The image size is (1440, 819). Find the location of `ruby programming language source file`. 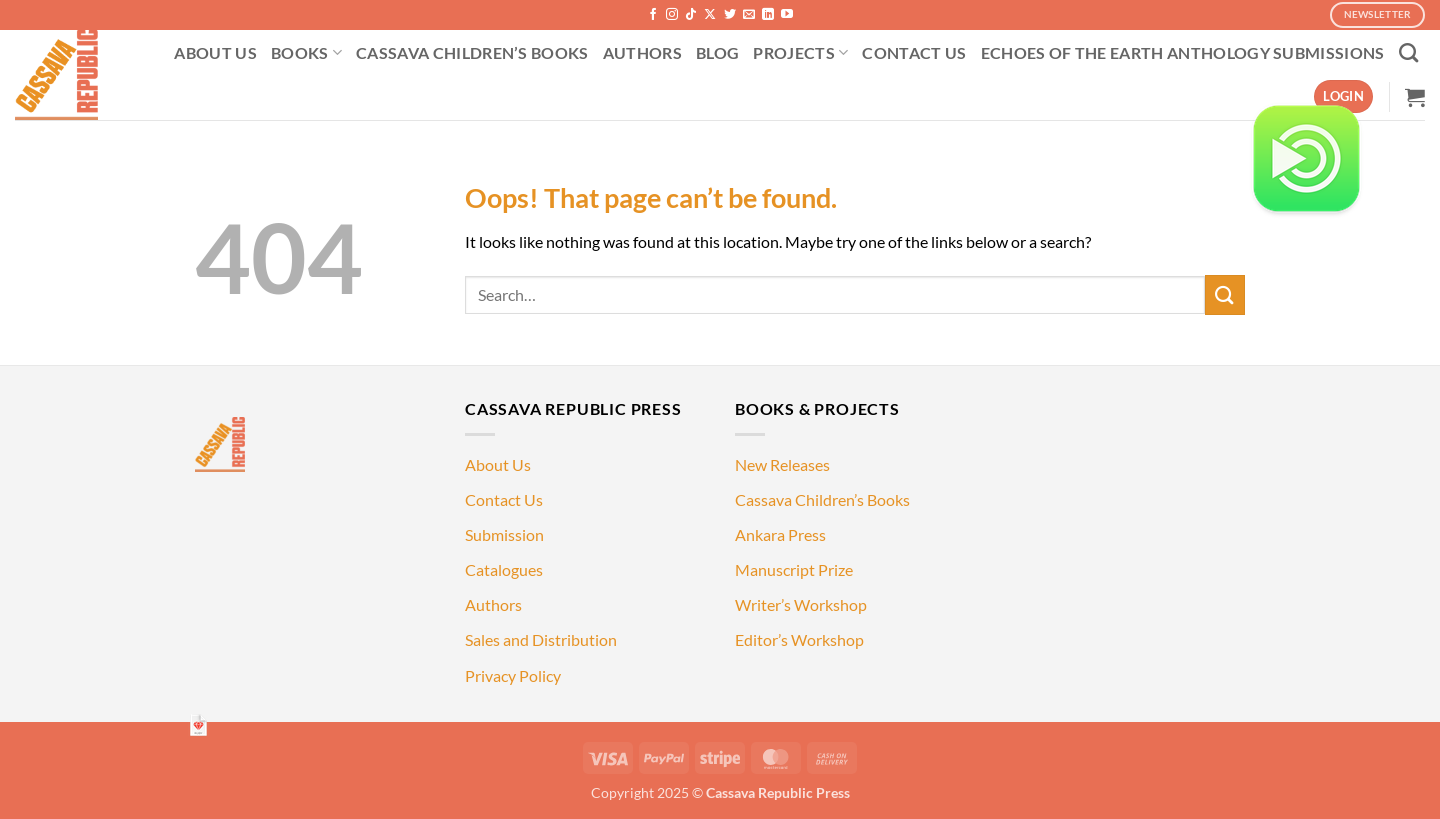

ruby programming language source file is located at coordinates (198, 725).